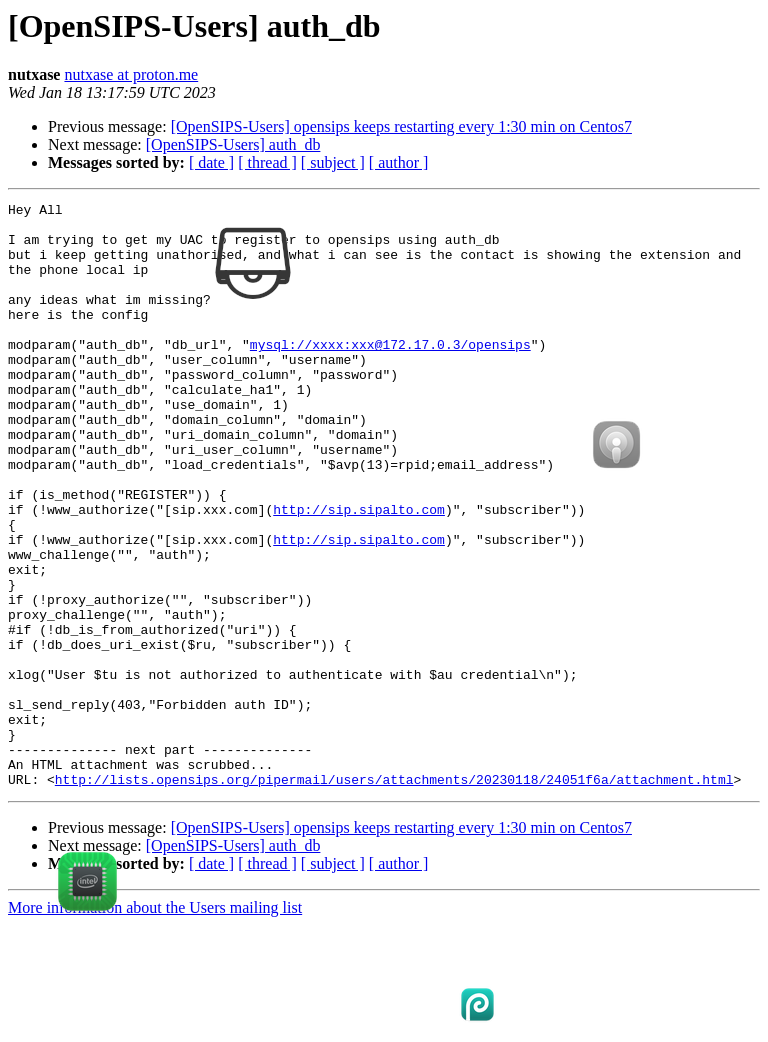 This screenshot has width=768, height=1042. What do you see at coordinates (87, 881) in the screenshot?
I see `open hardware information utility` at bounding box center [87, 881].